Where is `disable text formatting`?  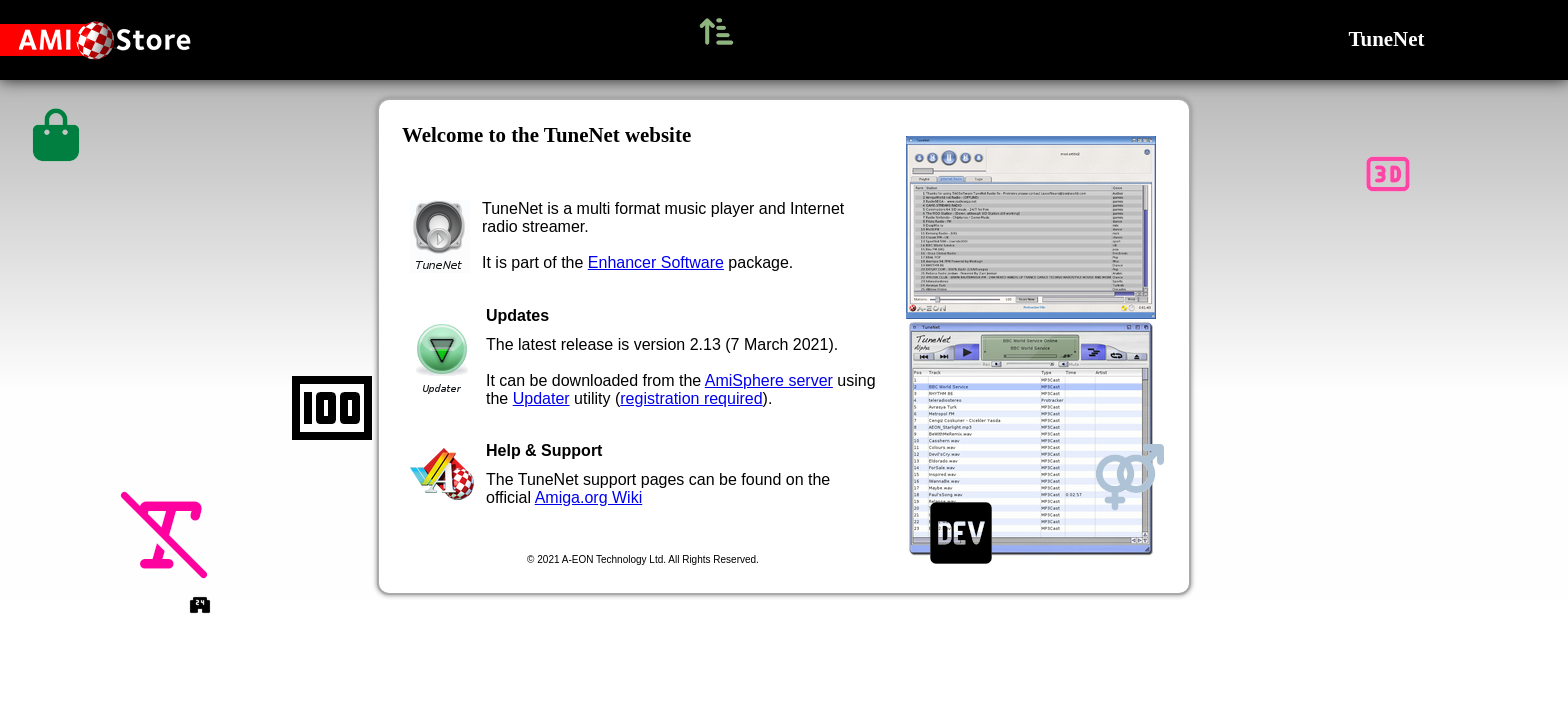 disable text formatting is located at coordinates (164, 535).